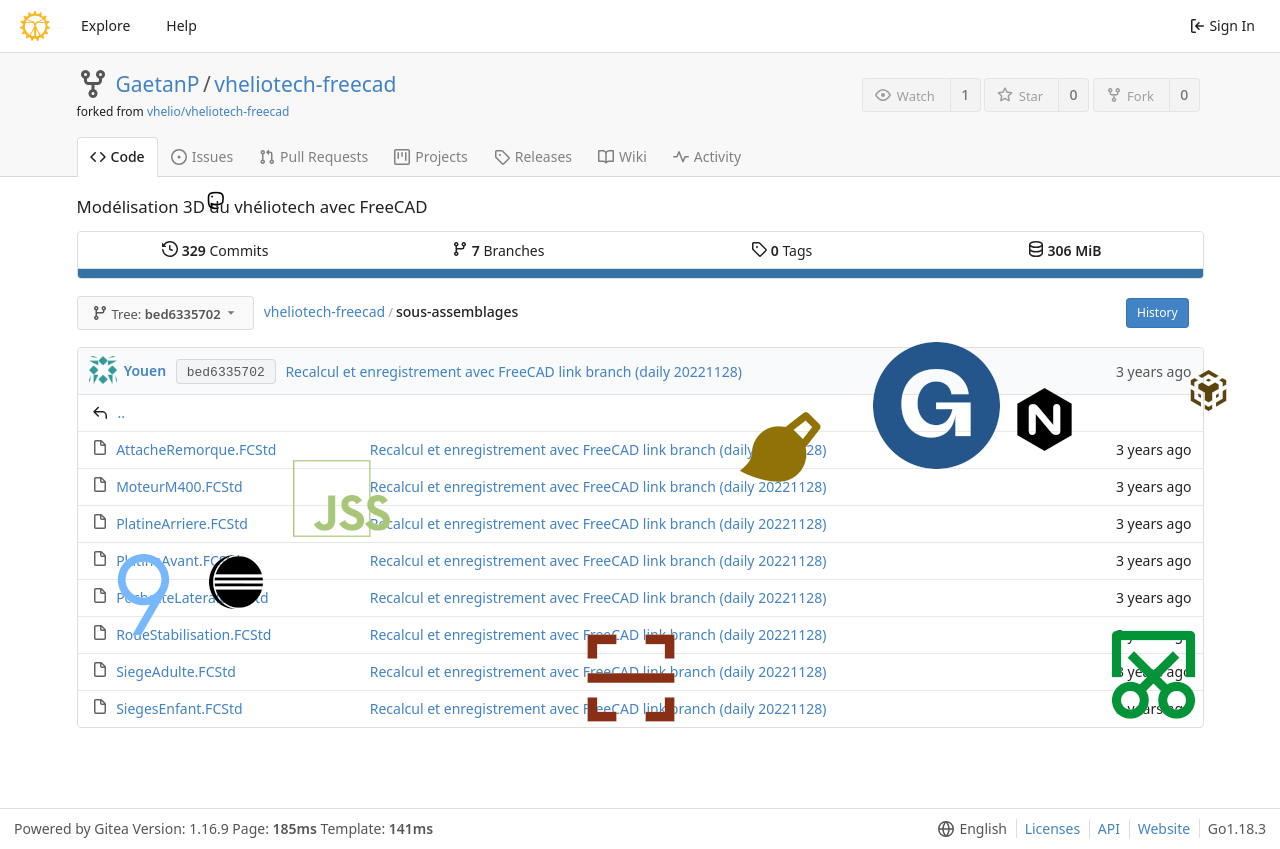  Describe the element at coordinates (631, 678) in the screenshot. I see `scan a QR code` at that location.